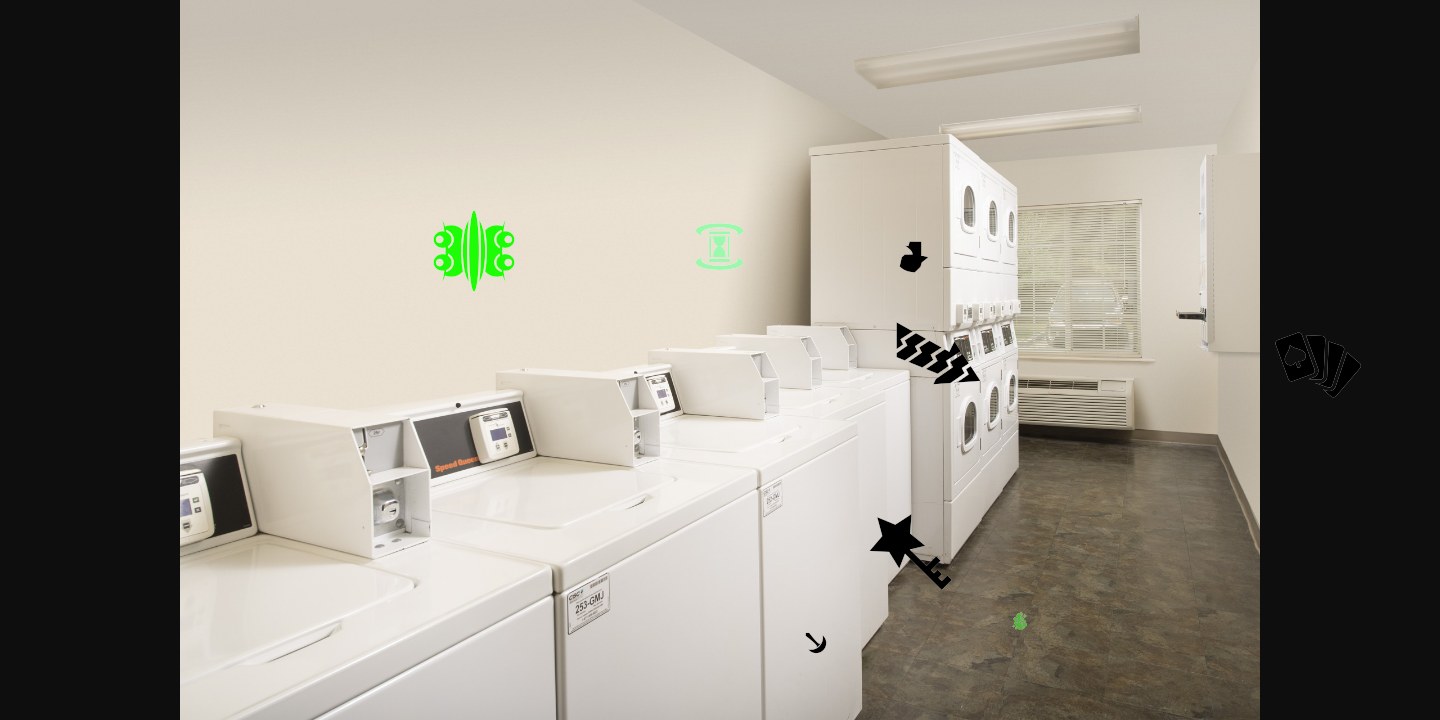  Describe the element at coordinates (914, 257) in the screenshot. I see `select Guatemala as your country or region` at that location.